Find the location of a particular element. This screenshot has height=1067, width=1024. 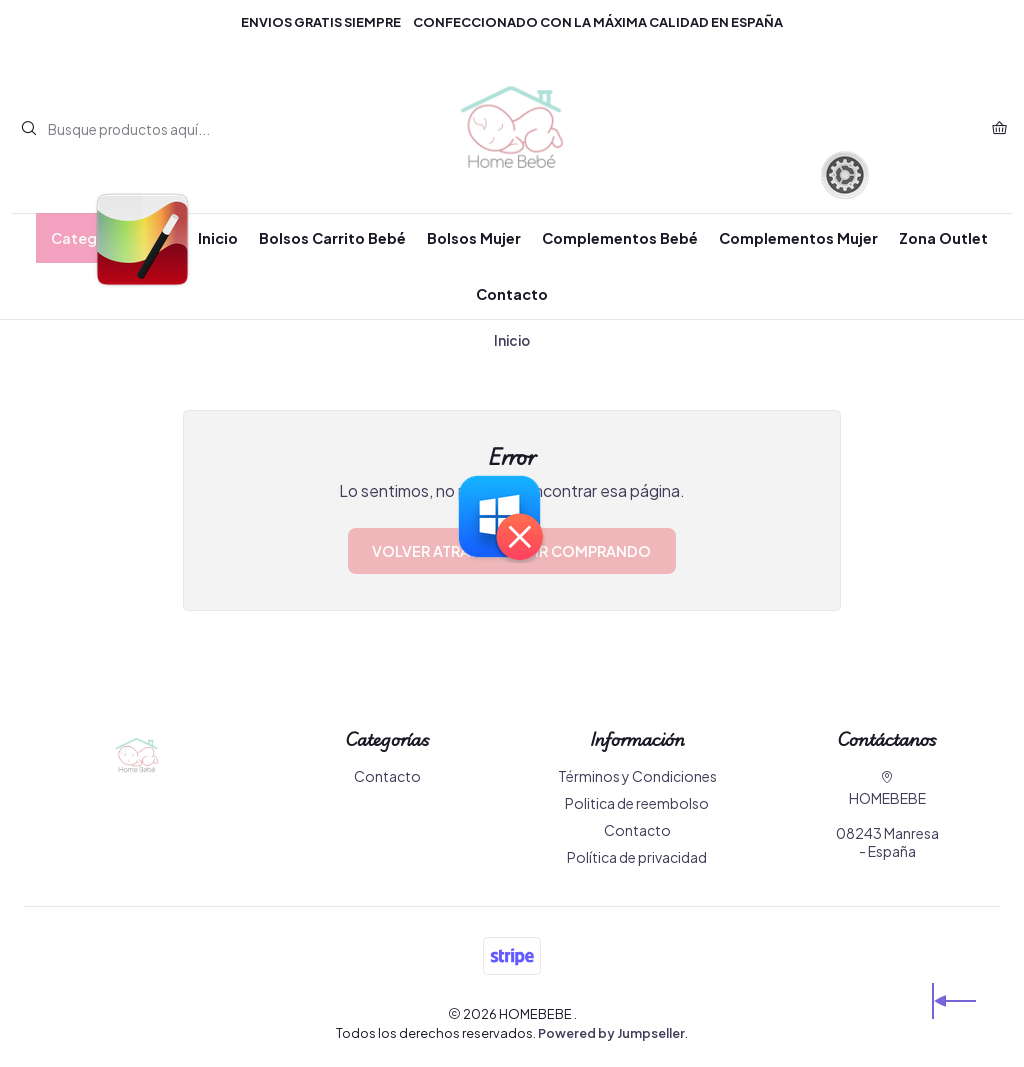

uninstall windows applications running through wine is located at coordinates (499, 516).